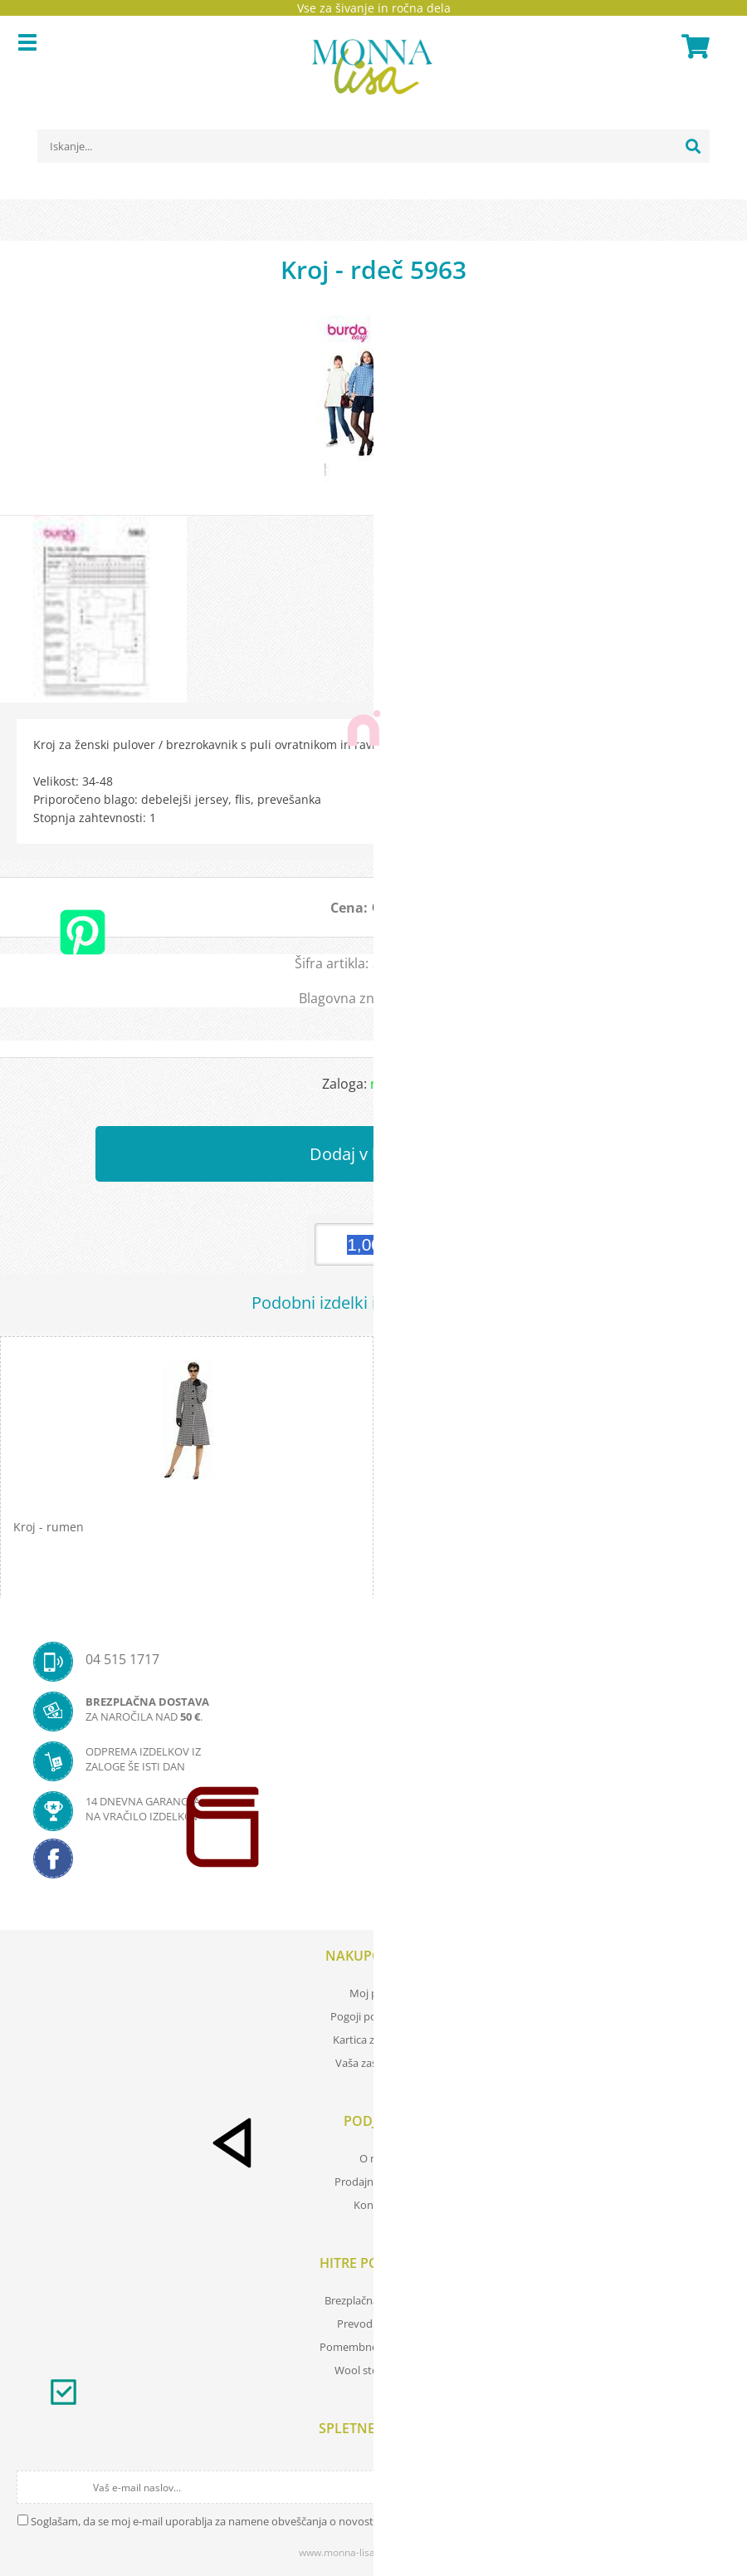 This screenshot has width=747, height=2576. Describe the element at coordinates (82, 932) in the screenshot. I see `open Pinterest app` at that location.